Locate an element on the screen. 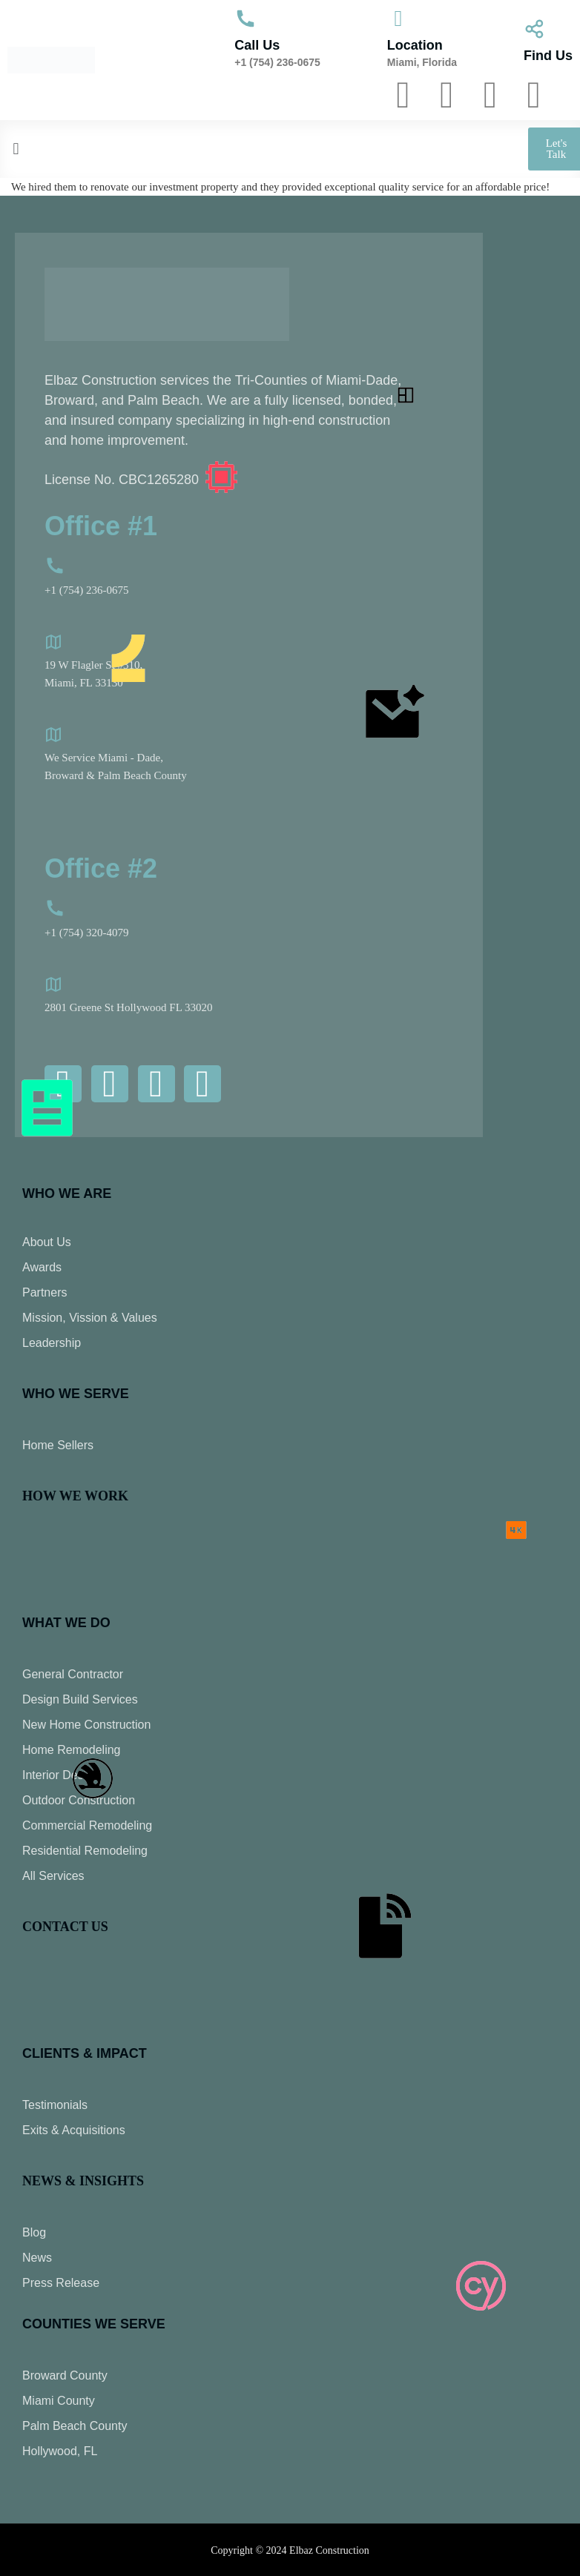 The image size is (580, 2576). embark studios logo is located at coordinates (128, 658).